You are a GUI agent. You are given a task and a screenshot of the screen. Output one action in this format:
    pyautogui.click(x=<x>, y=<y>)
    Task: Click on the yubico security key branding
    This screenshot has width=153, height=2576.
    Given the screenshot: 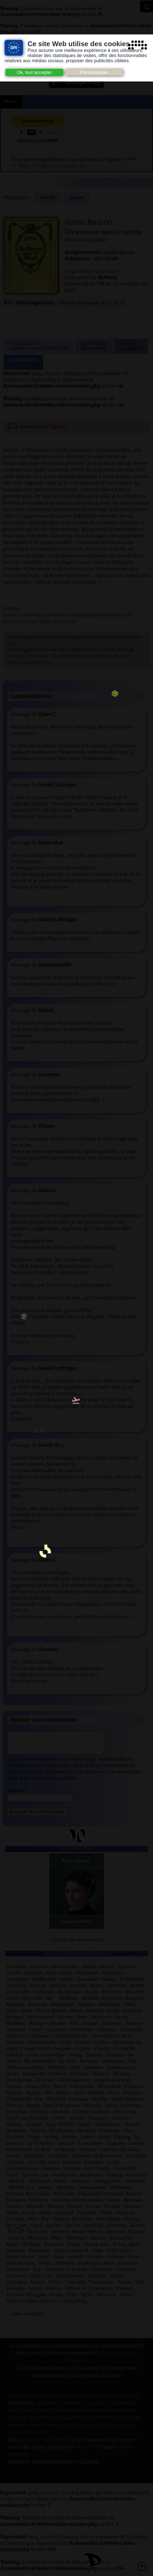 What is the action you would take?
    pyautogui.click(x=24, y=1316)
    